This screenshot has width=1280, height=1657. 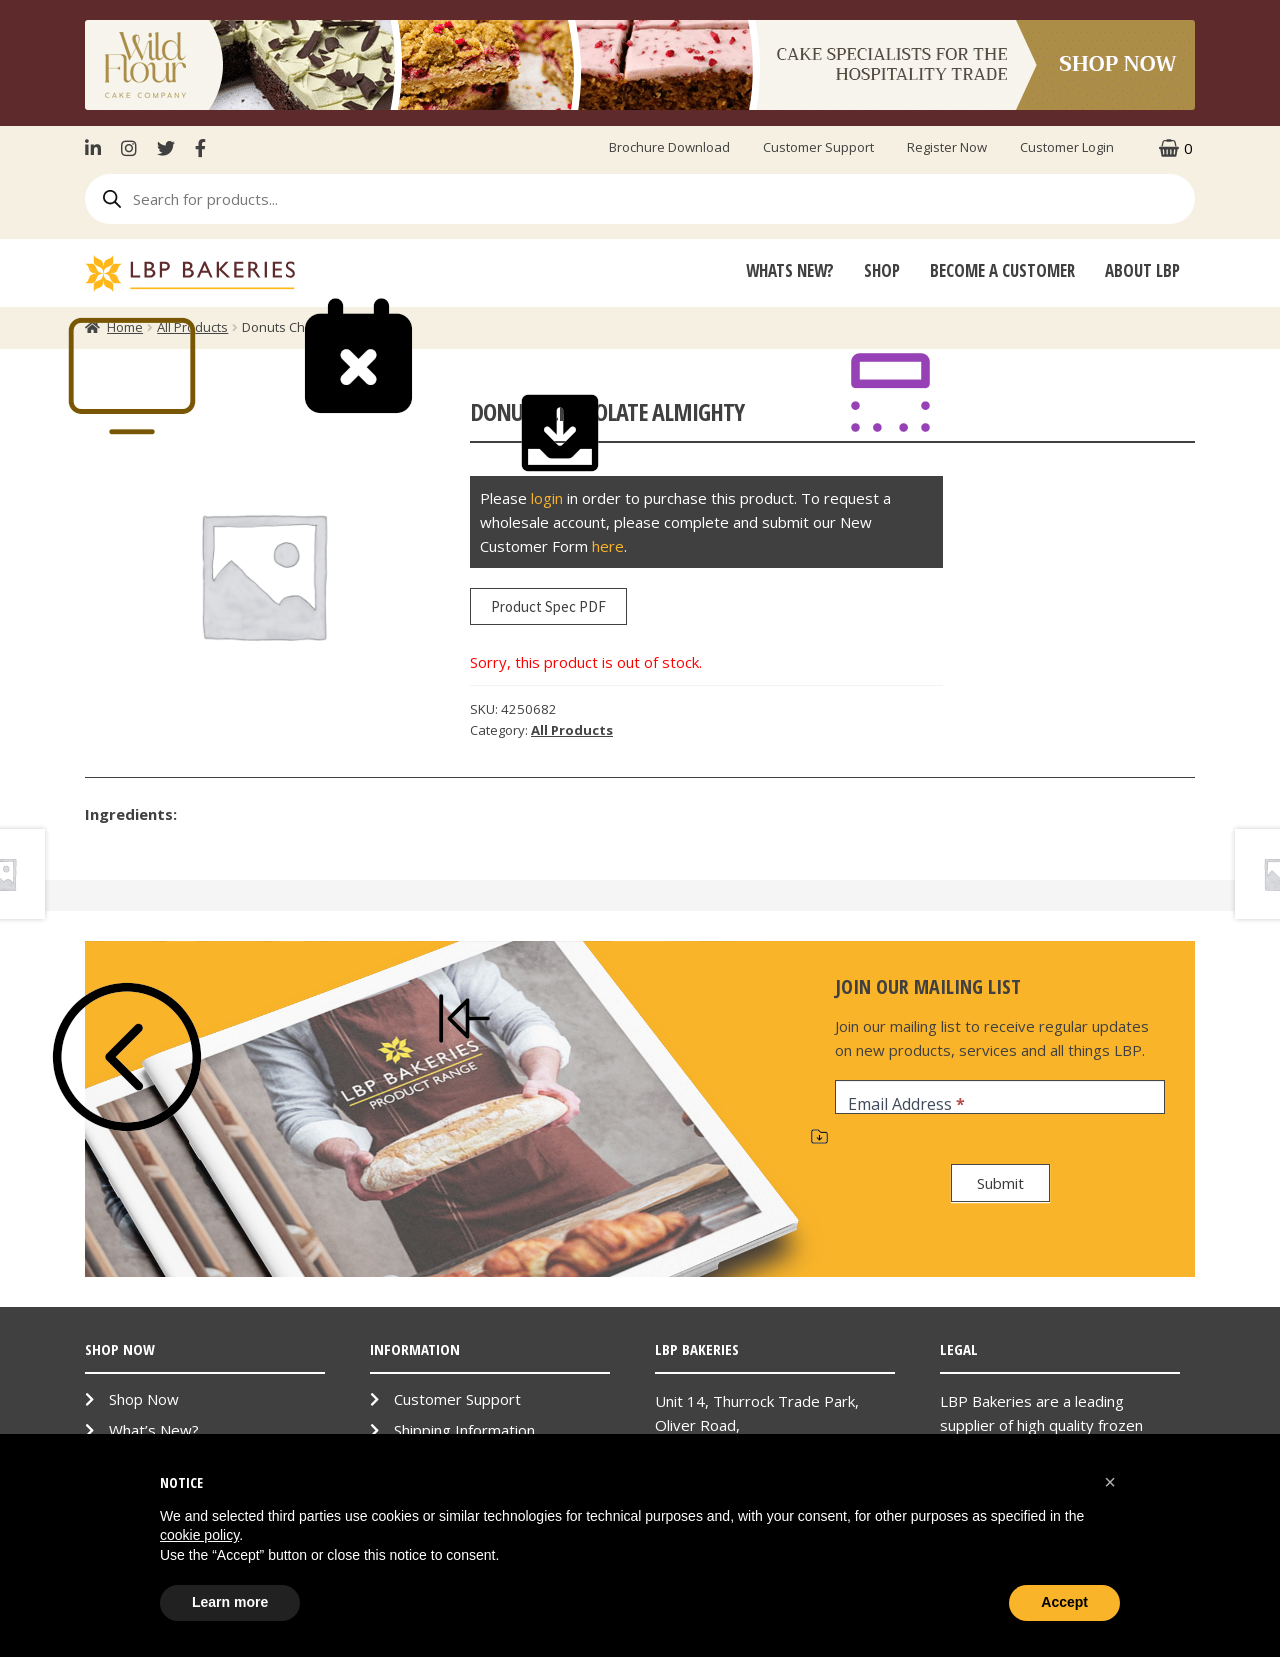 I want to click on download file to inbox or tray, so click(x=560, y=433).